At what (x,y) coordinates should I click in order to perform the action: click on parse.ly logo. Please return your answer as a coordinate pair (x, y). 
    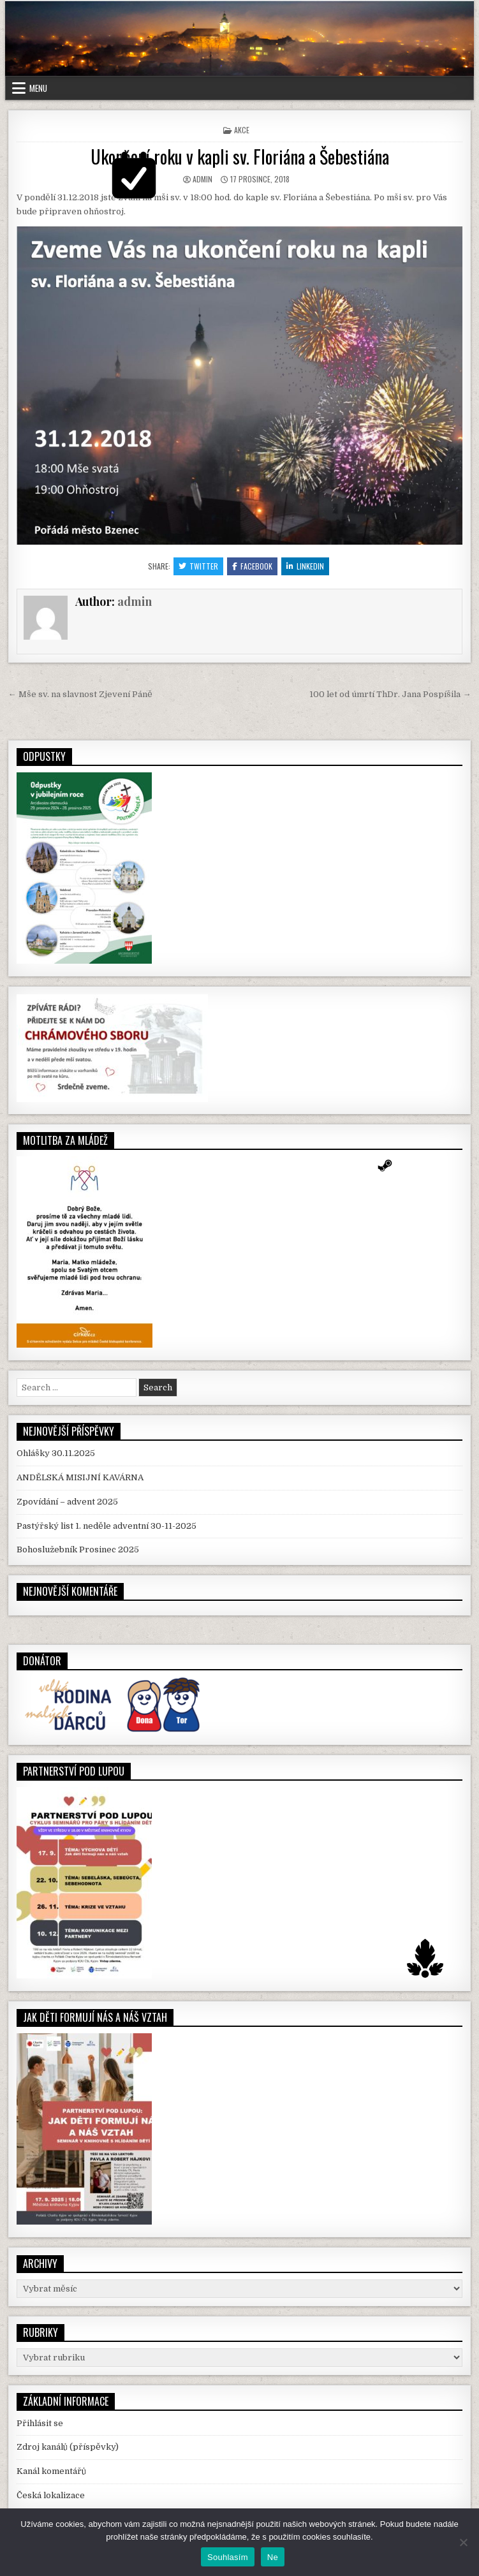
    Looking at the image, I should click on (425, 1958).